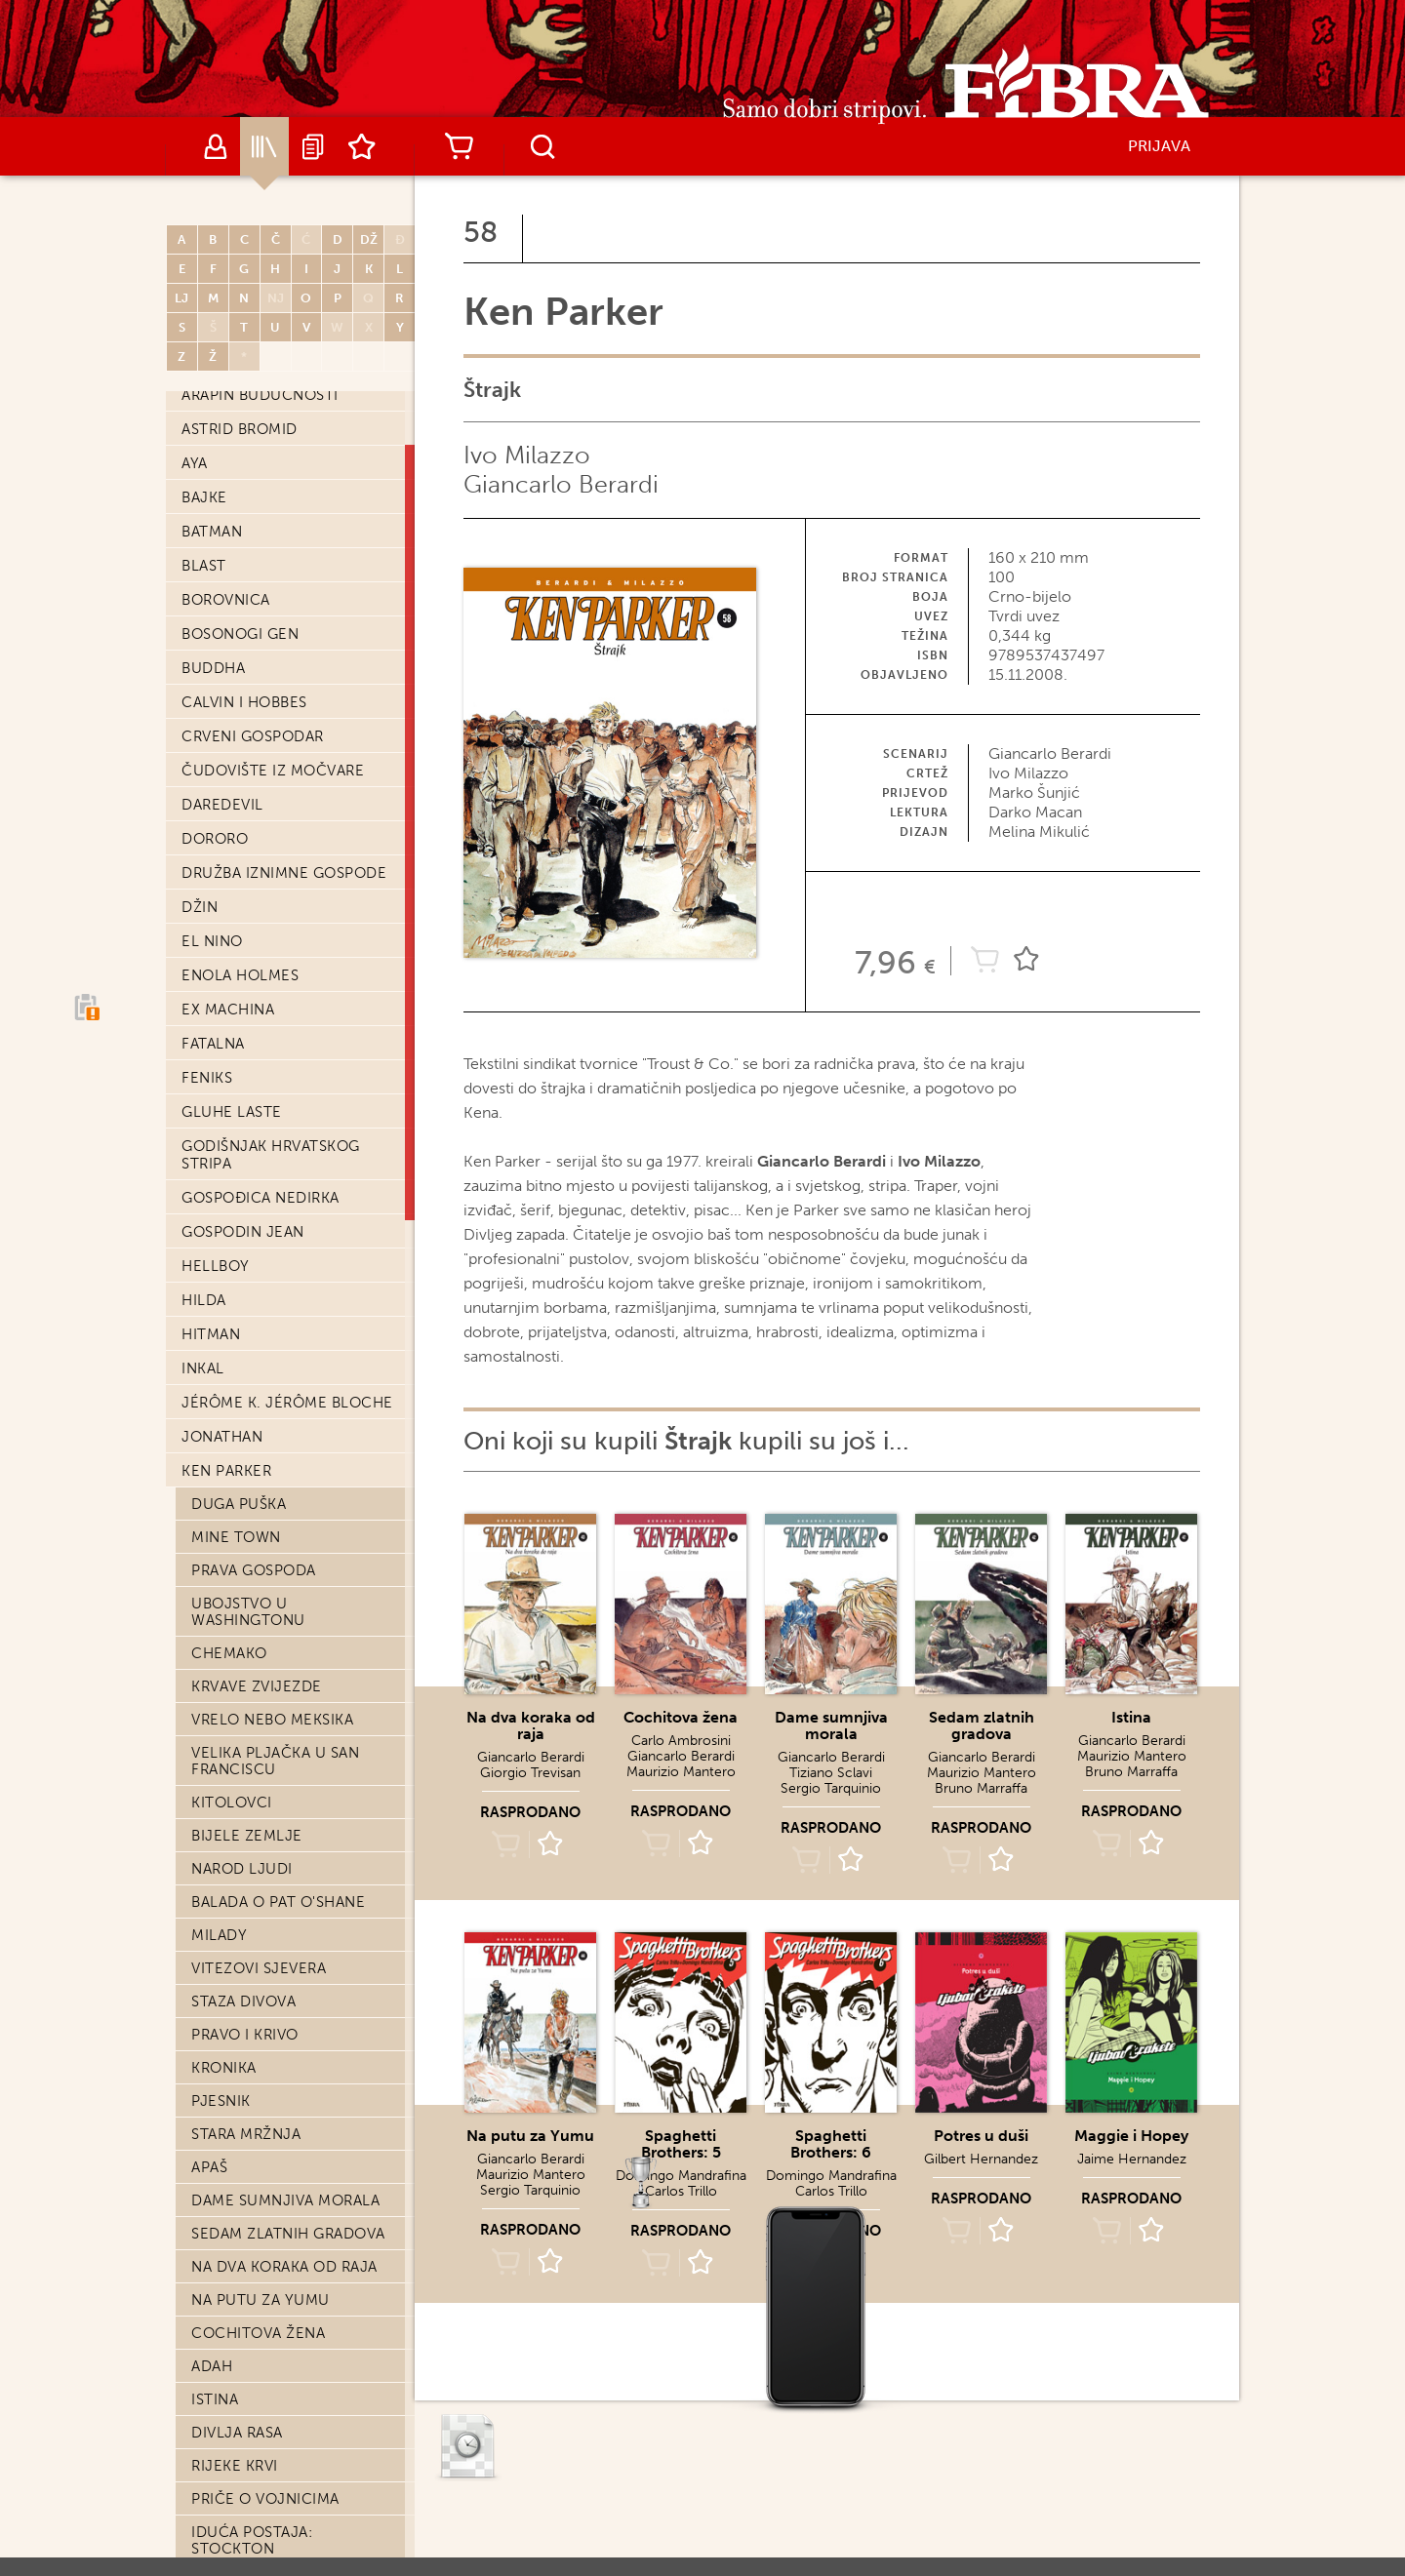  Describe the element at coordinates (816, 2310) in the screenshot. I see `connected iPhone device` at that location.